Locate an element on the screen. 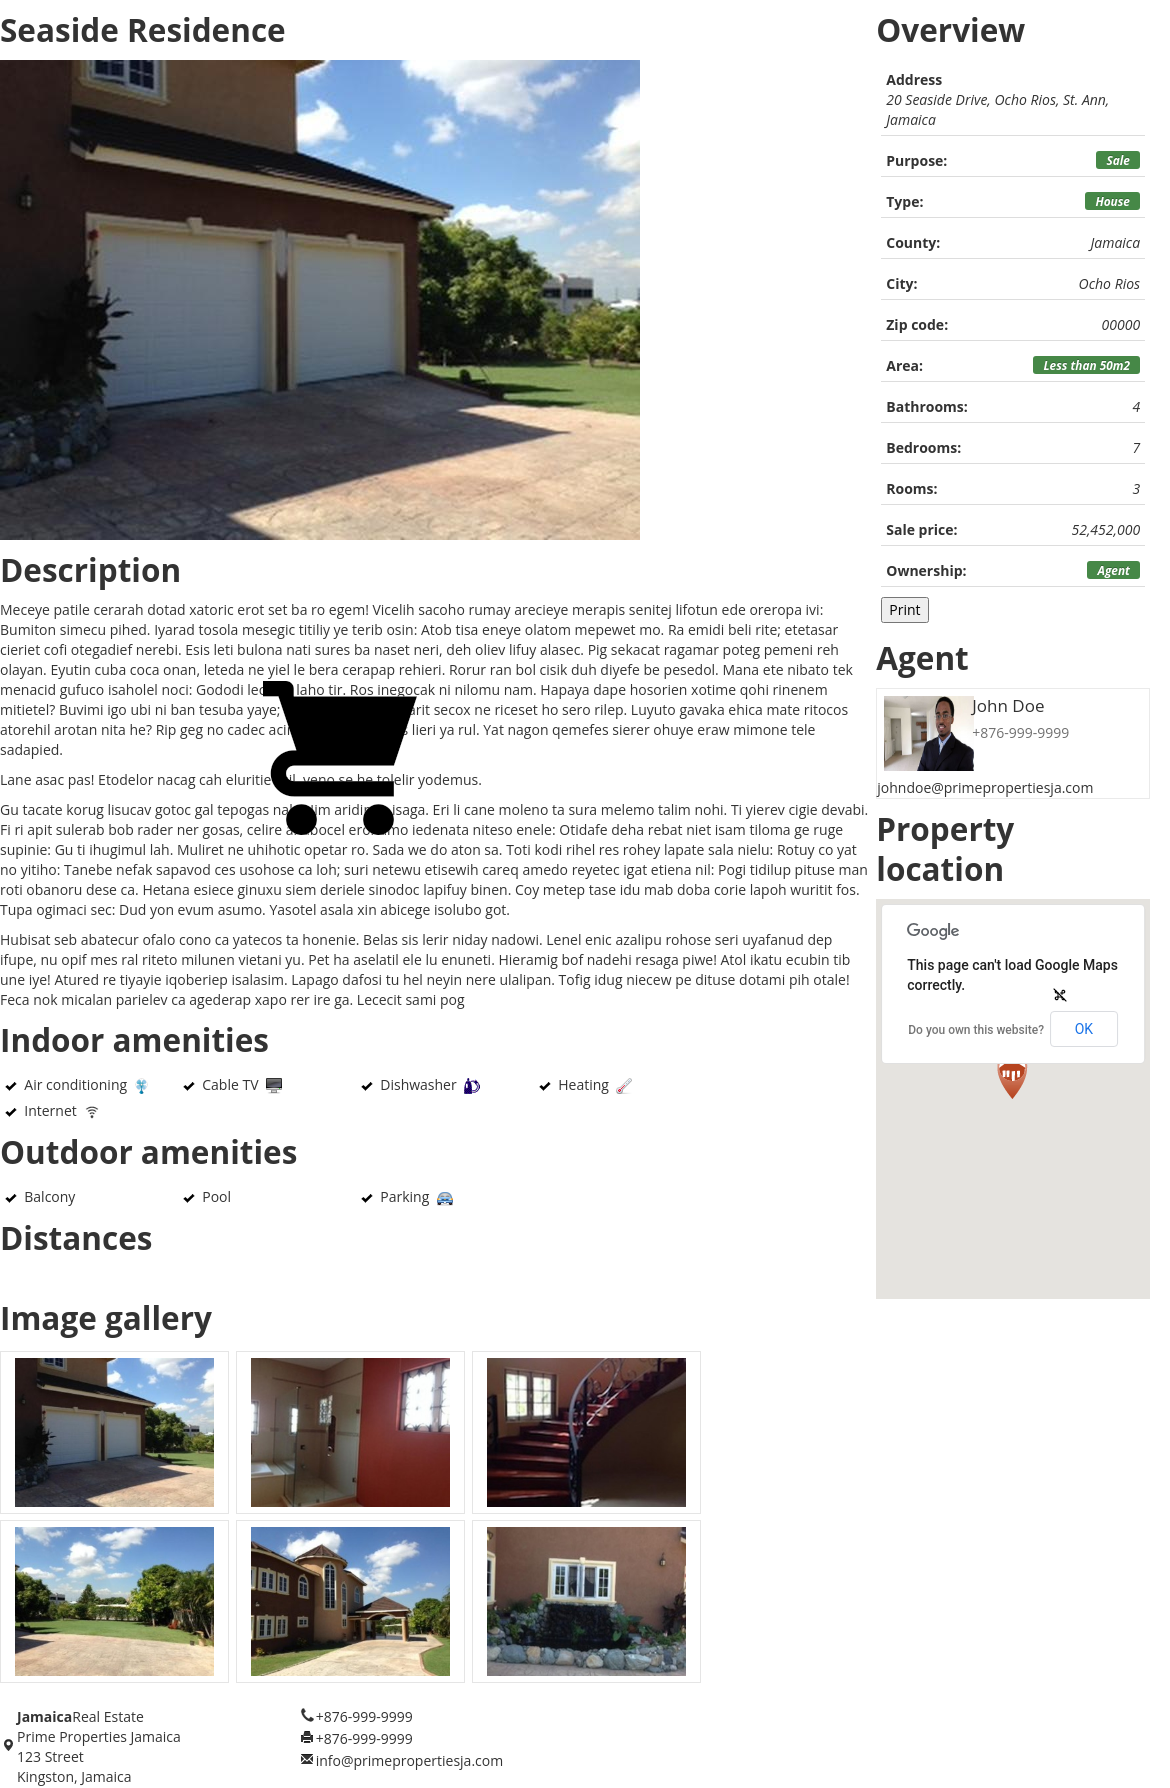 The height and width of the screenshot is (1788, 1170). command key shortcut disabled is located at coordinates (1060, 995).